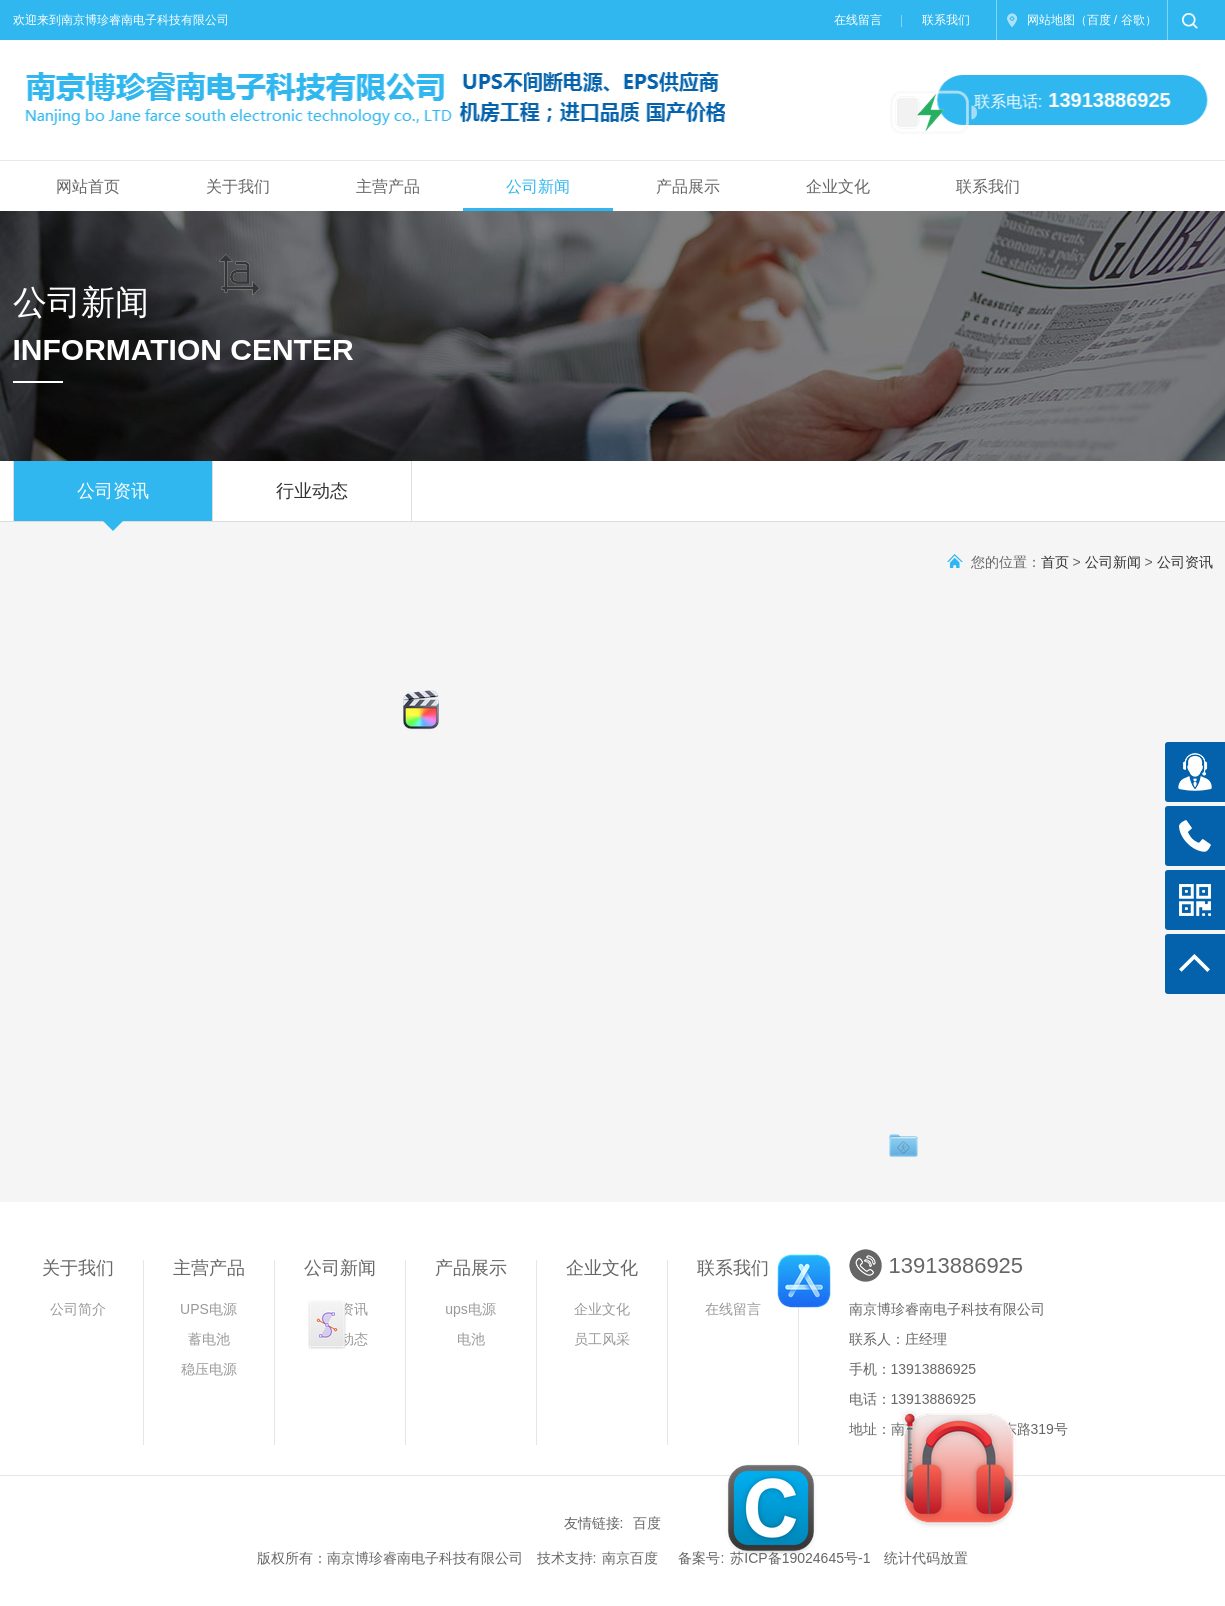 The height and width of the screenshot is (1606, 1225). Describe the element at coordinates (771, 1508) in the screenshot. I see `launch the cemu wii u emulator` at that location.